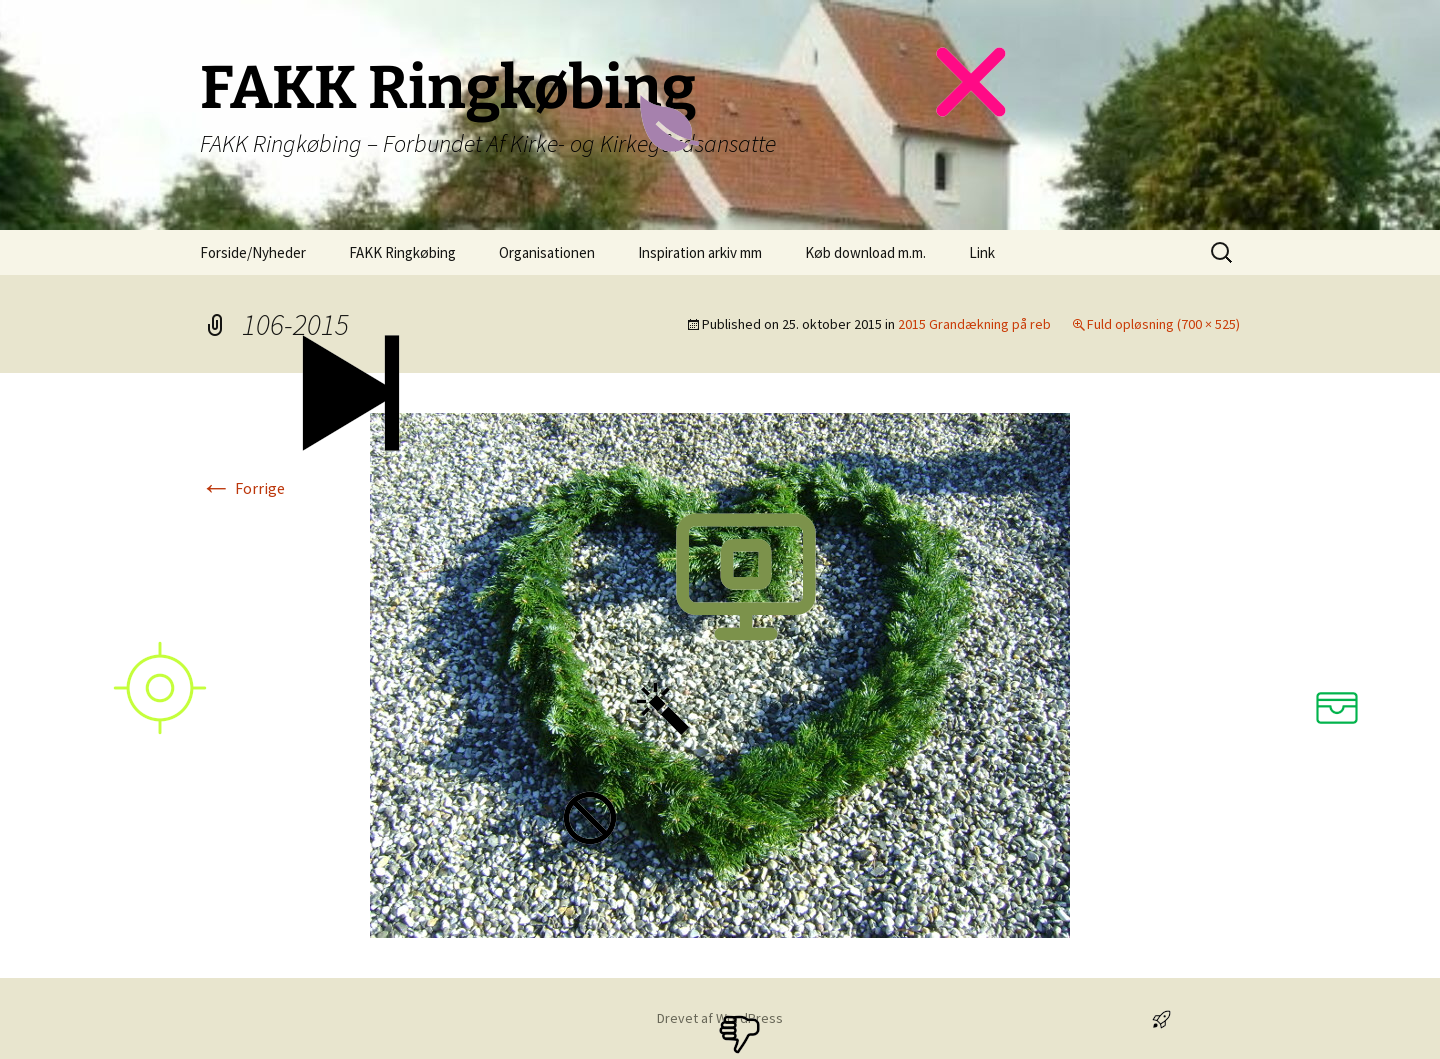  Describe the element at coordinates (669, 124) in the screenshot. I see `indicates eco-friendly or sustainable option` at that location.